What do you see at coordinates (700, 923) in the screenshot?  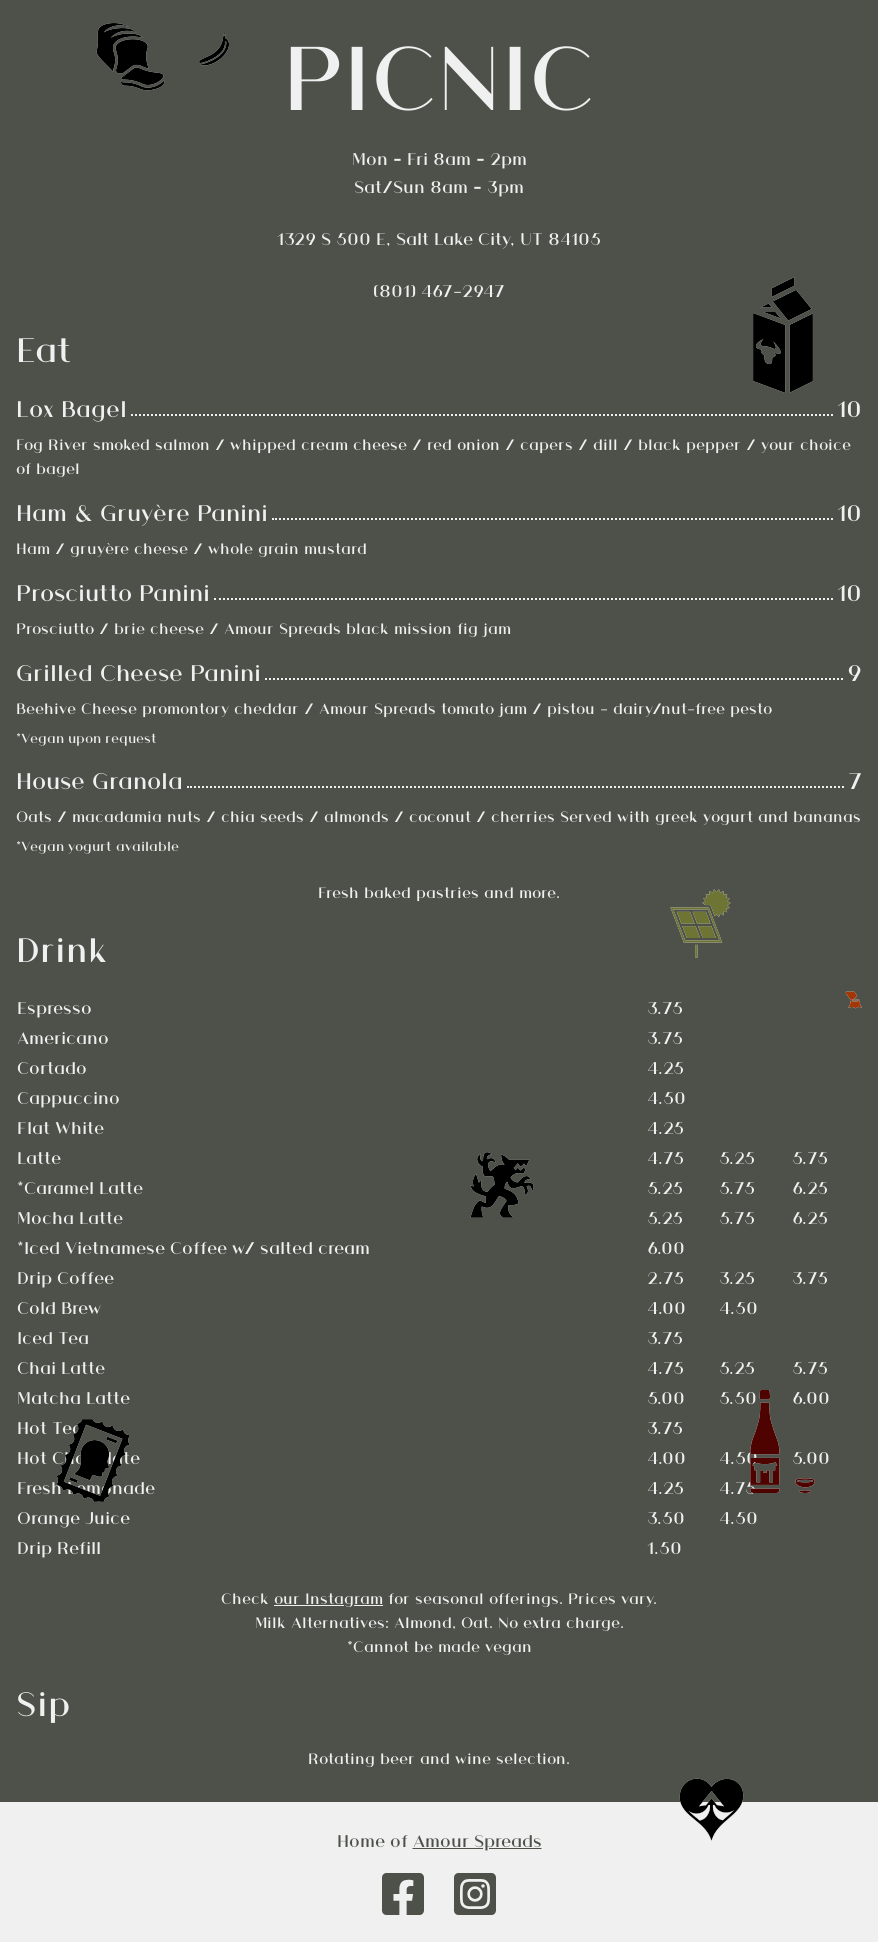 I see `view solar power status or energy generation` at bounding box center [700, 923].